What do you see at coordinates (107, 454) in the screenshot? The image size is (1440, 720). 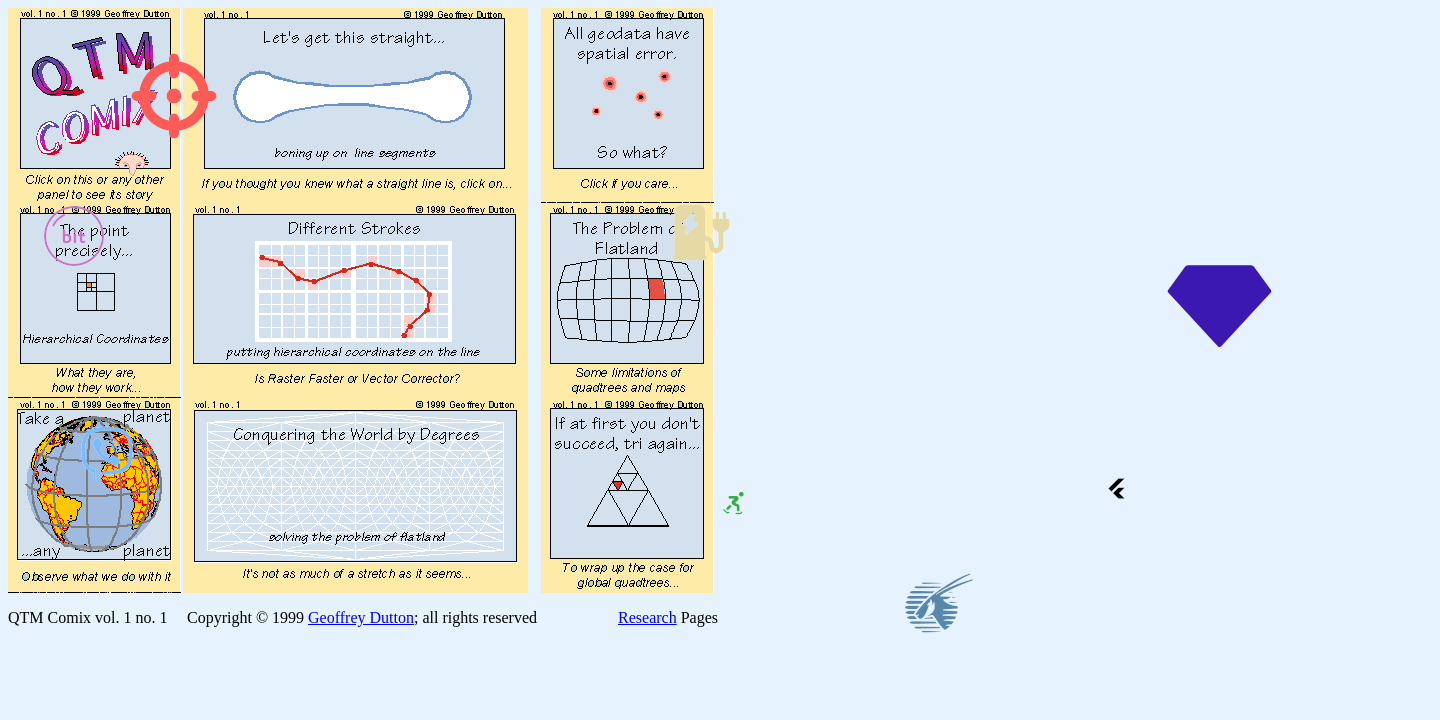 I see `open Viber messaging app` at bounding box center [107, 454].